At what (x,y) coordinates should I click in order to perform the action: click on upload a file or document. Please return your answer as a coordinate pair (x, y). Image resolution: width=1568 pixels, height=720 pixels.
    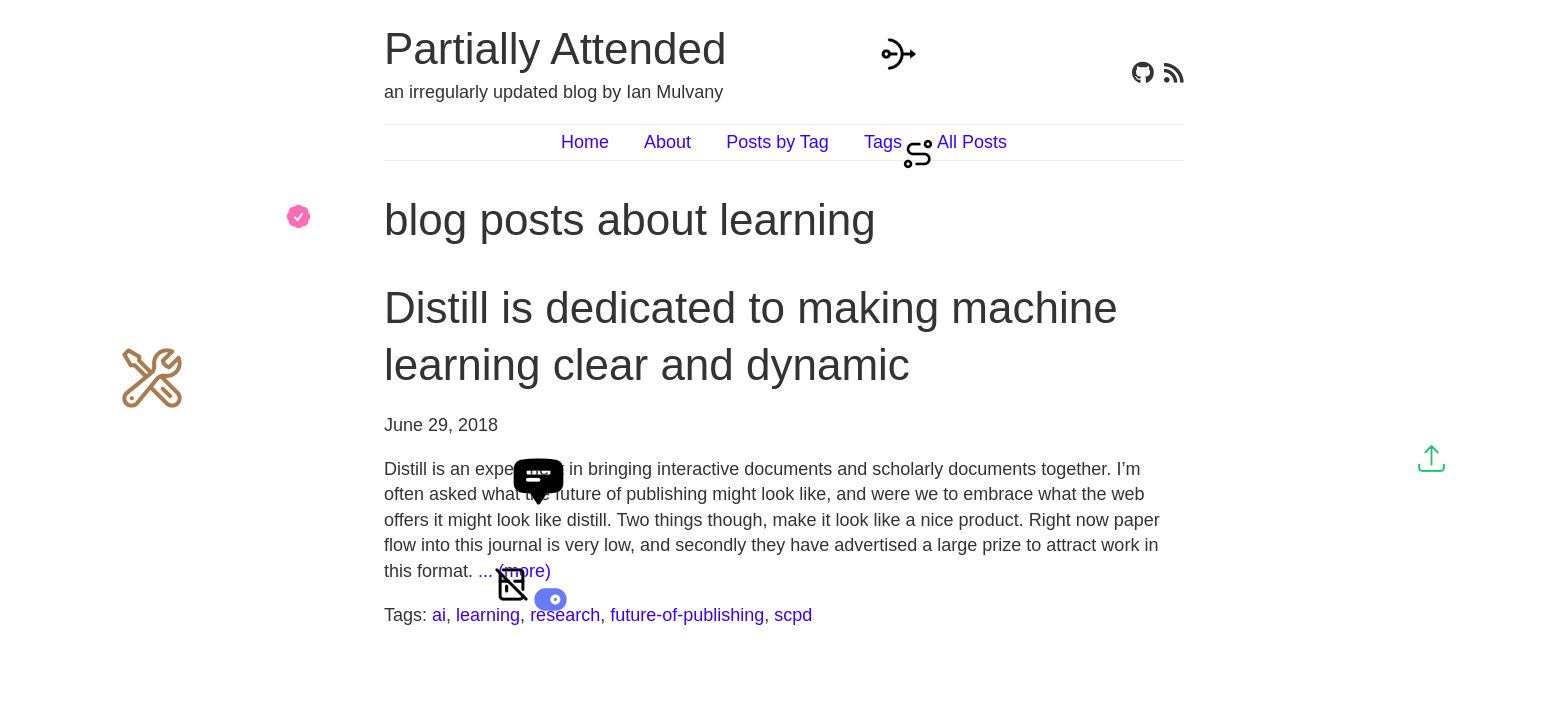
    Looking at the image, I should click on (1431, 458).